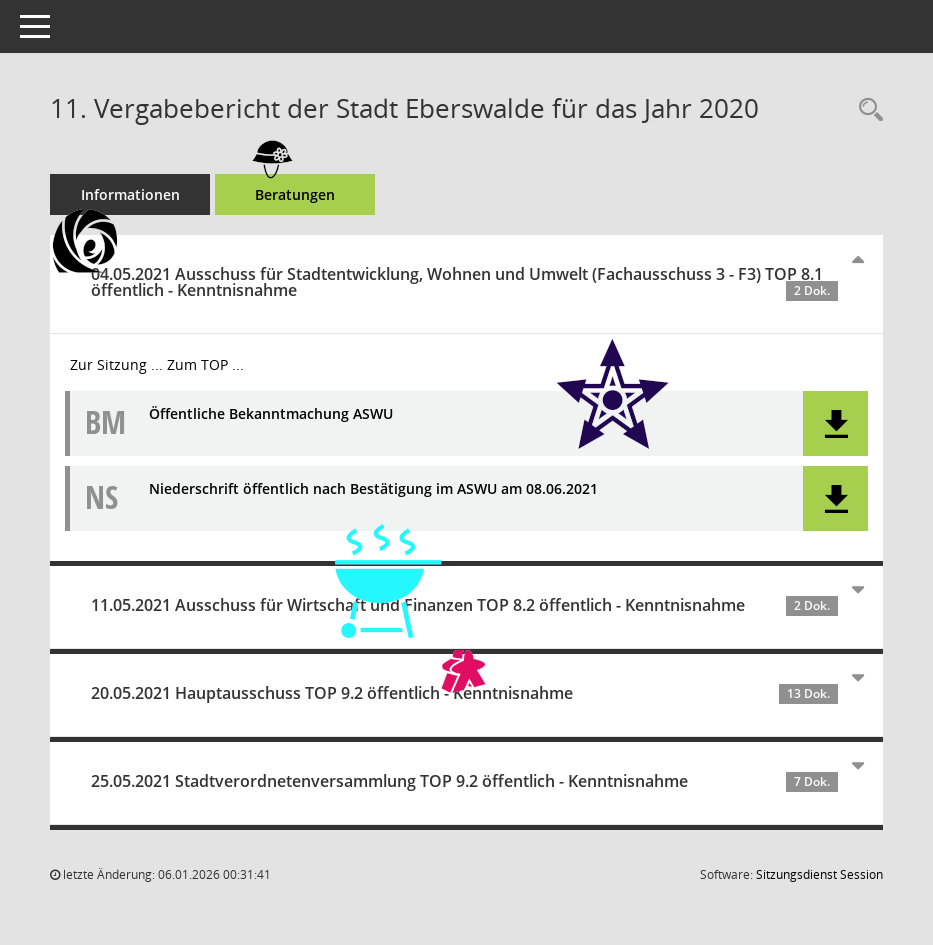 Image resolution: width=933 pixels, height=945 pixels. Describe the element at coordinates (463, 671) in the screenshot. I see `access board game or tabletop gaming features` at that location.